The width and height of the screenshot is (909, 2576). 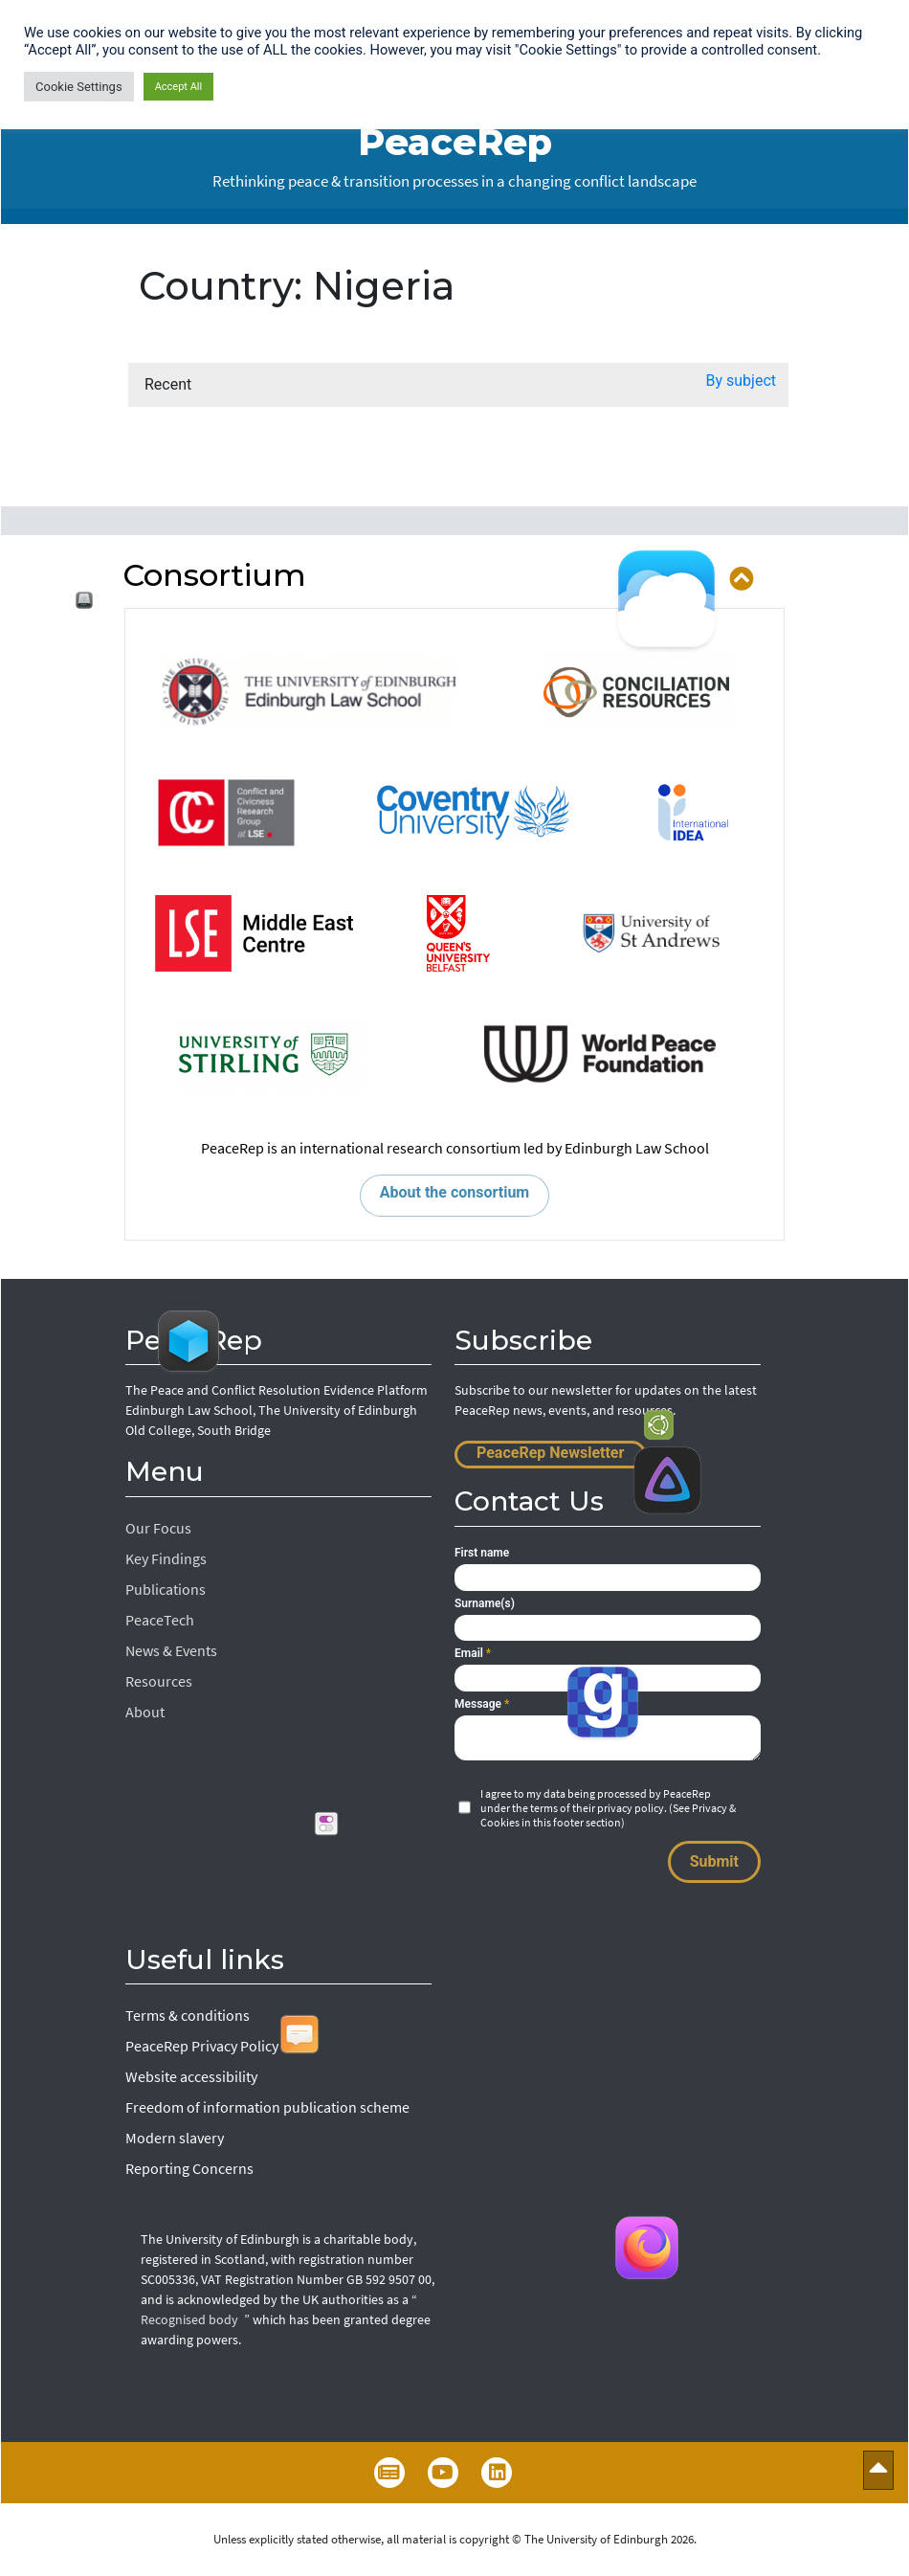 What do you see at coordinates (188, 1341) in the screenshot?
I see `open awf application` at bounding box center [188, 1341].